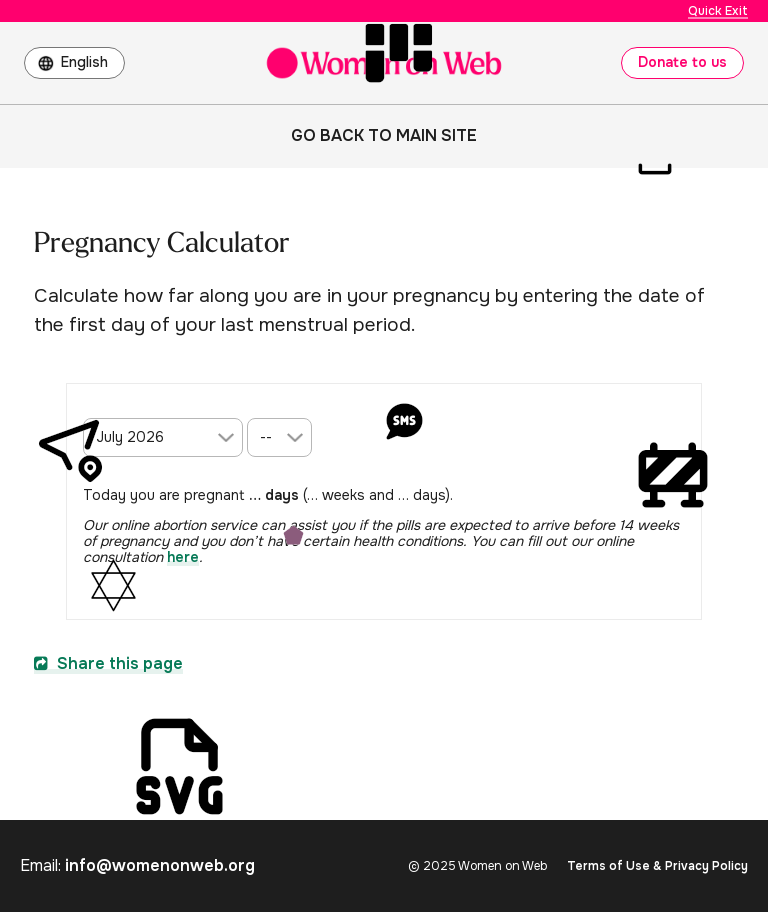  I want to click on open kanban board view, so click(397, 50).